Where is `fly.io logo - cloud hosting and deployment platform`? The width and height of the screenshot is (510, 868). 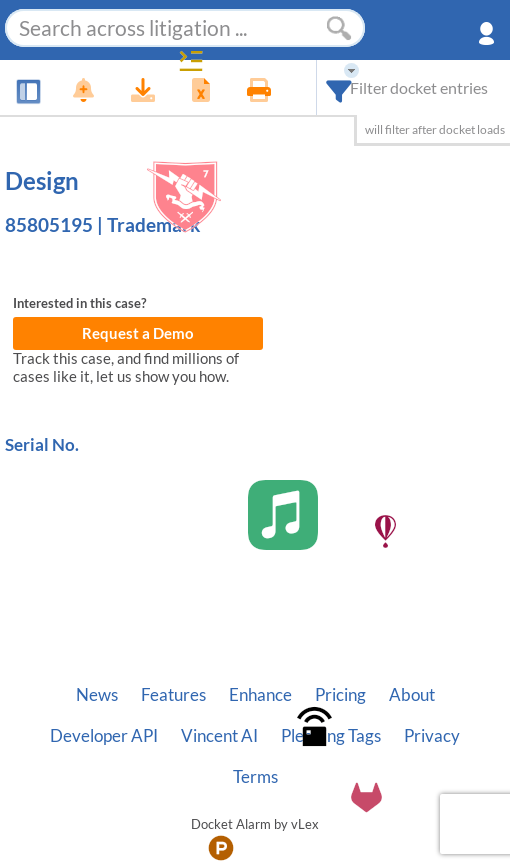 fly.io logo - cloud hosting and deployment platform is located at coordinates (385, 531).